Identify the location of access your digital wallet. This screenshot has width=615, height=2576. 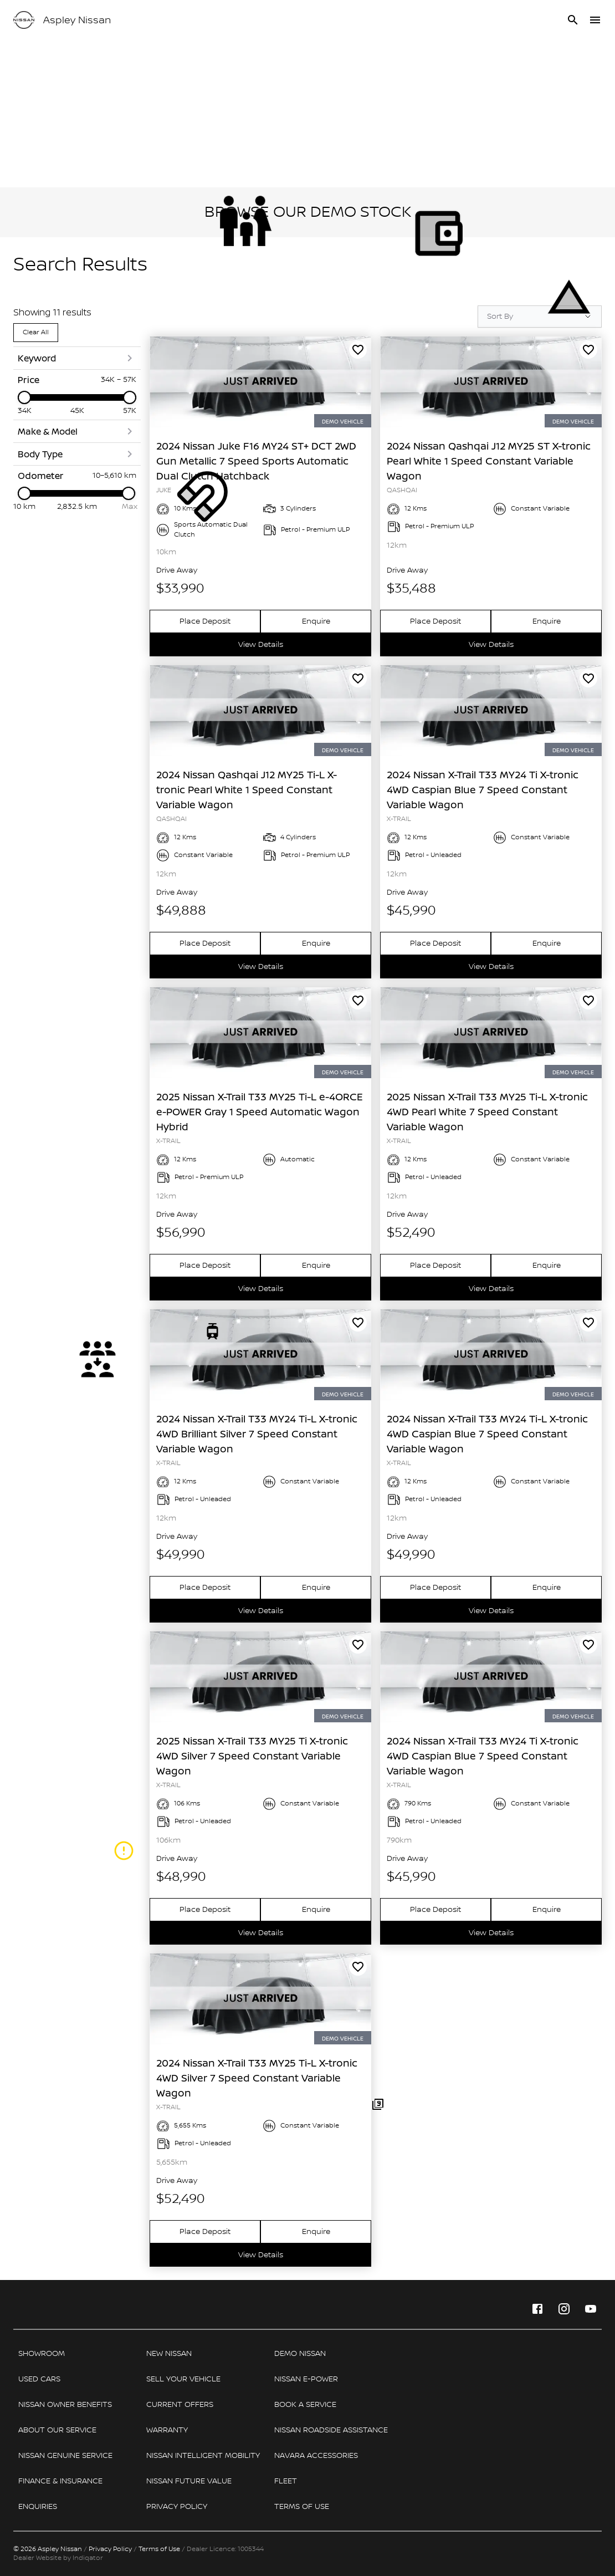
(438, 233).